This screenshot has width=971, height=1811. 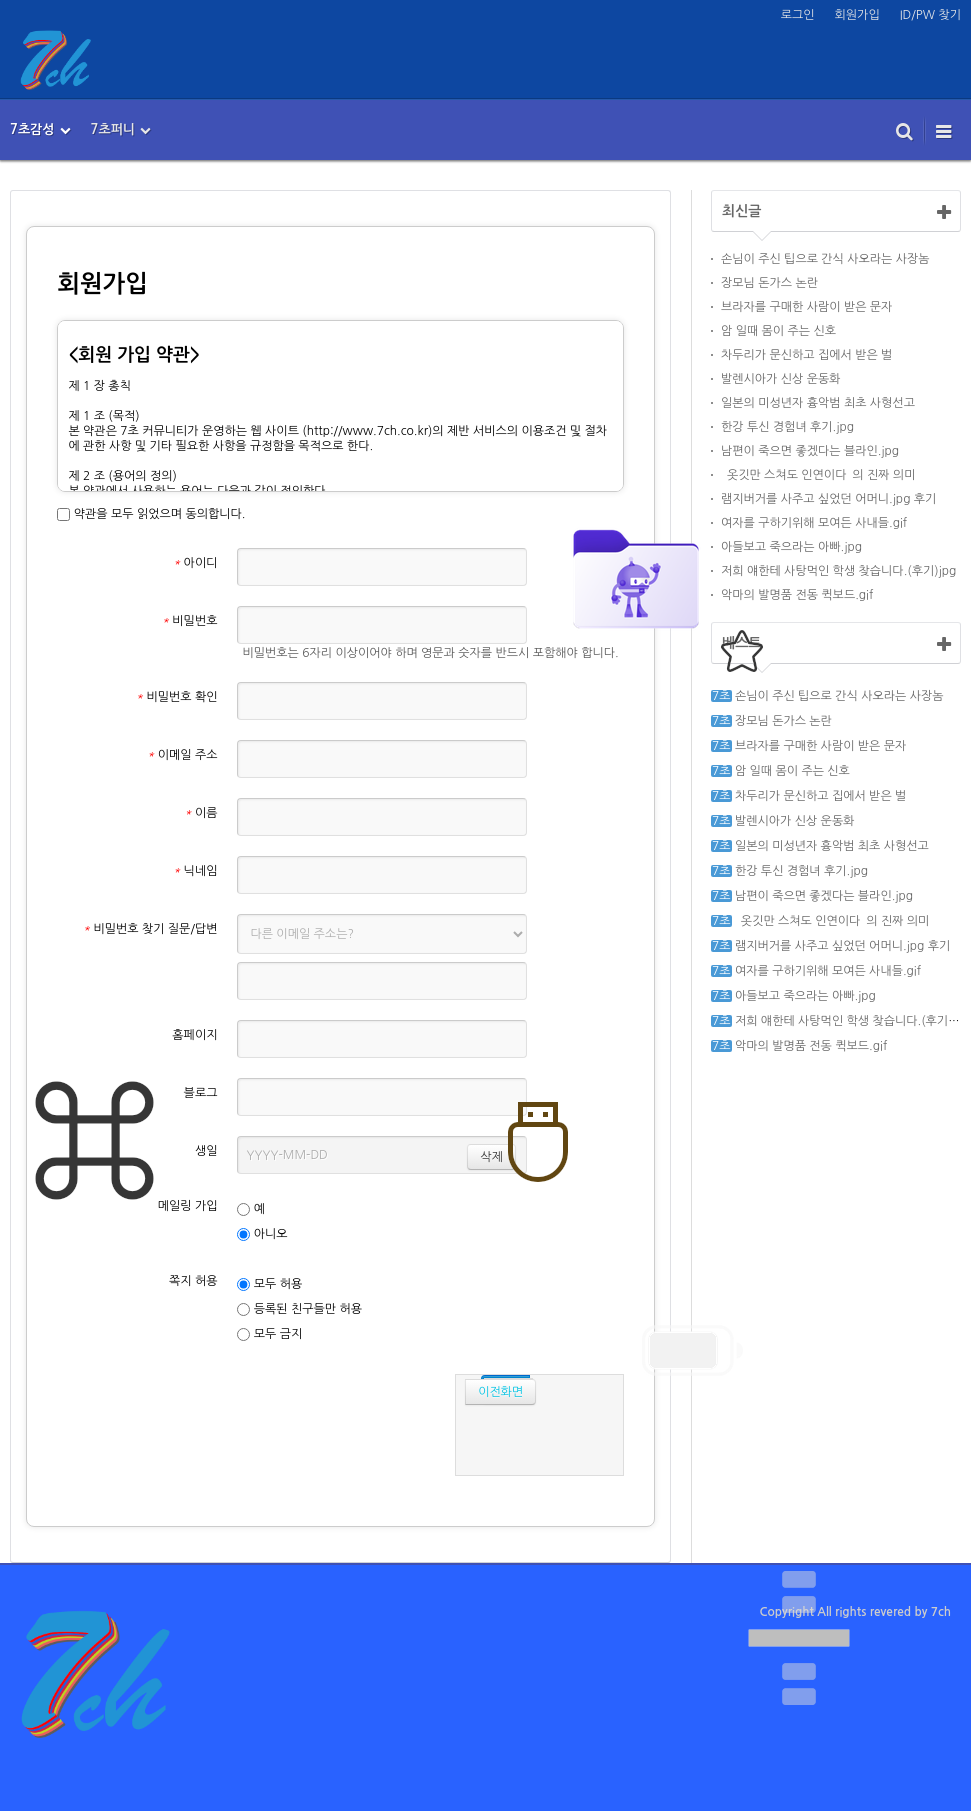 What do you see at coordinates (692, 1350) in the screenshot?
I see `indicates battery level at 80% charge` at bounding box center [692, 1350].